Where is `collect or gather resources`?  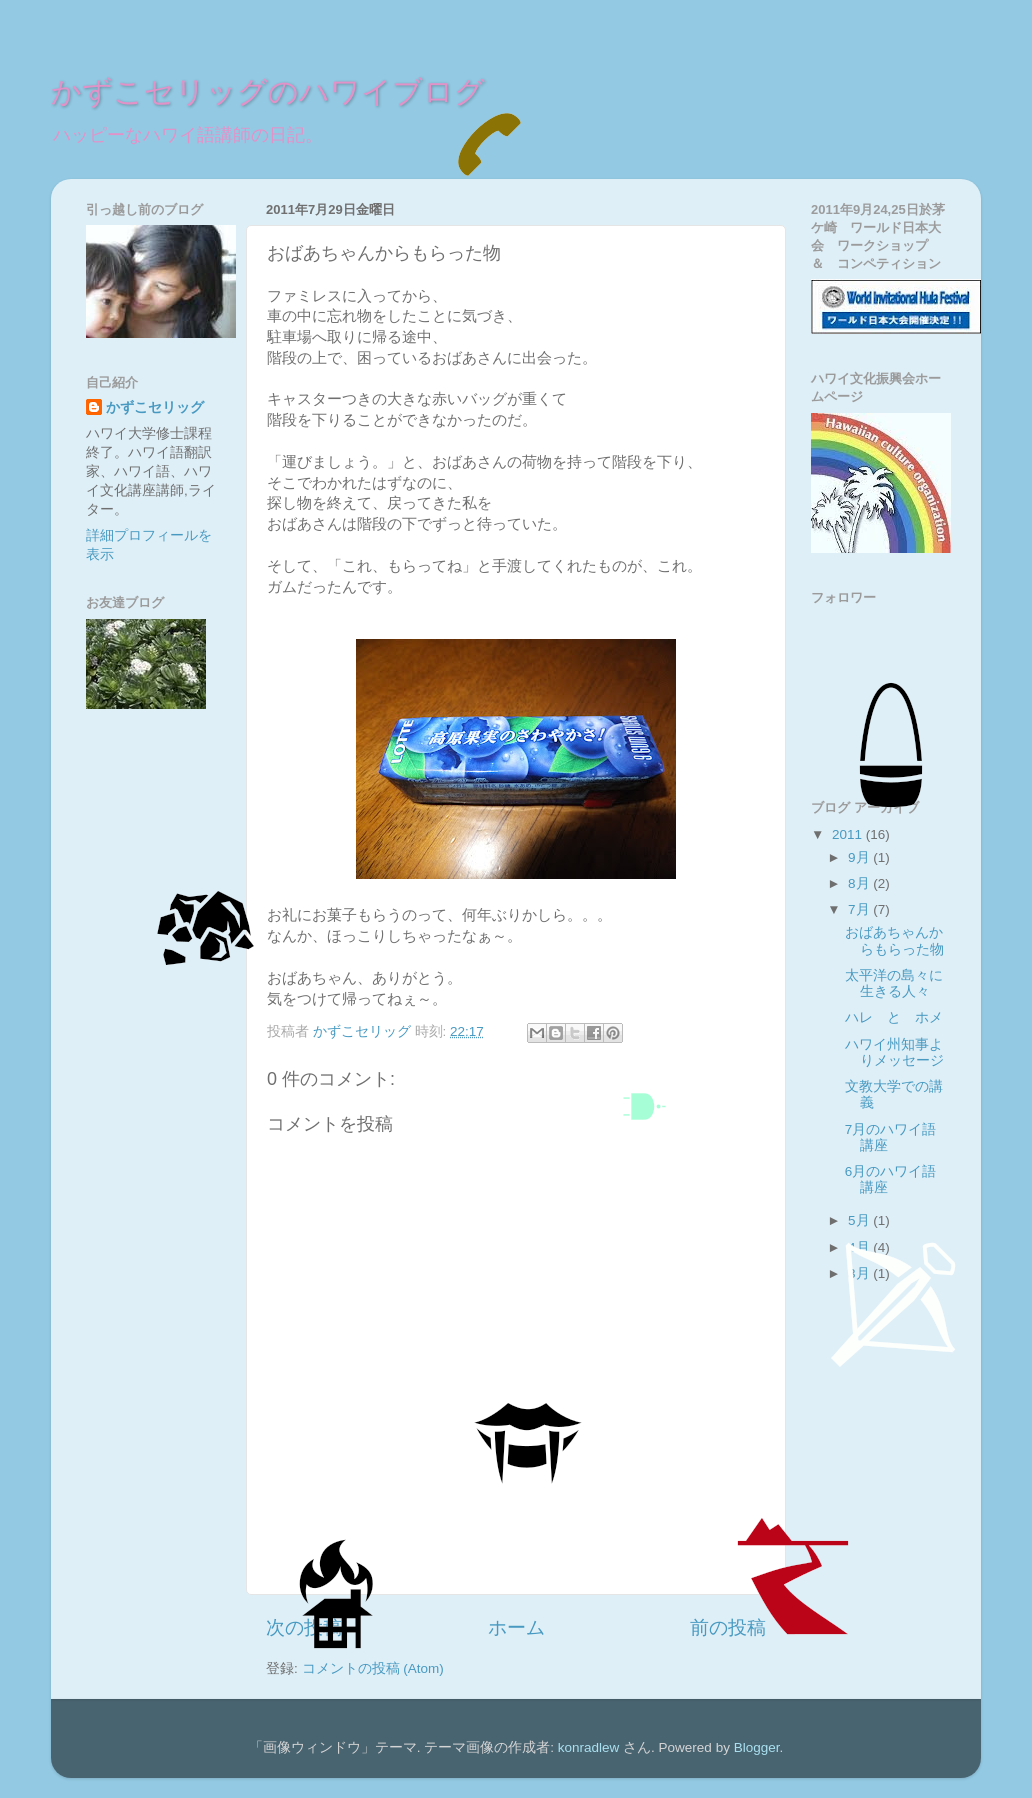
collect or gather resources is located at coordinates (205, 922).